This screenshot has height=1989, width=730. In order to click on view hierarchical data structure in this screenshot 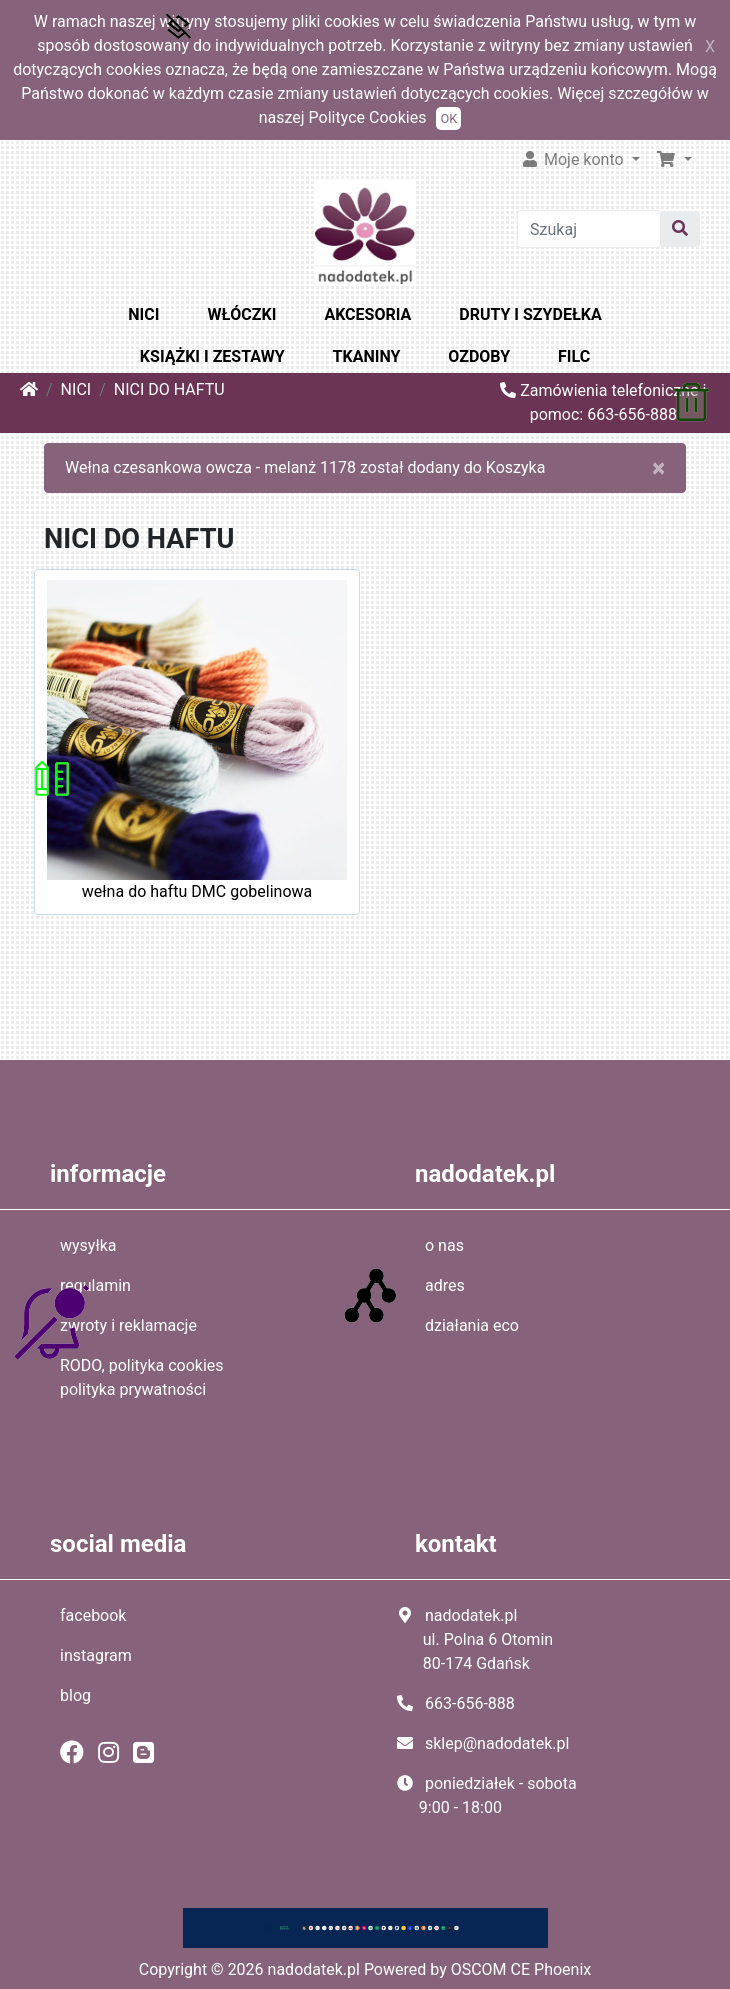, I will do `click(371, 1295)`.